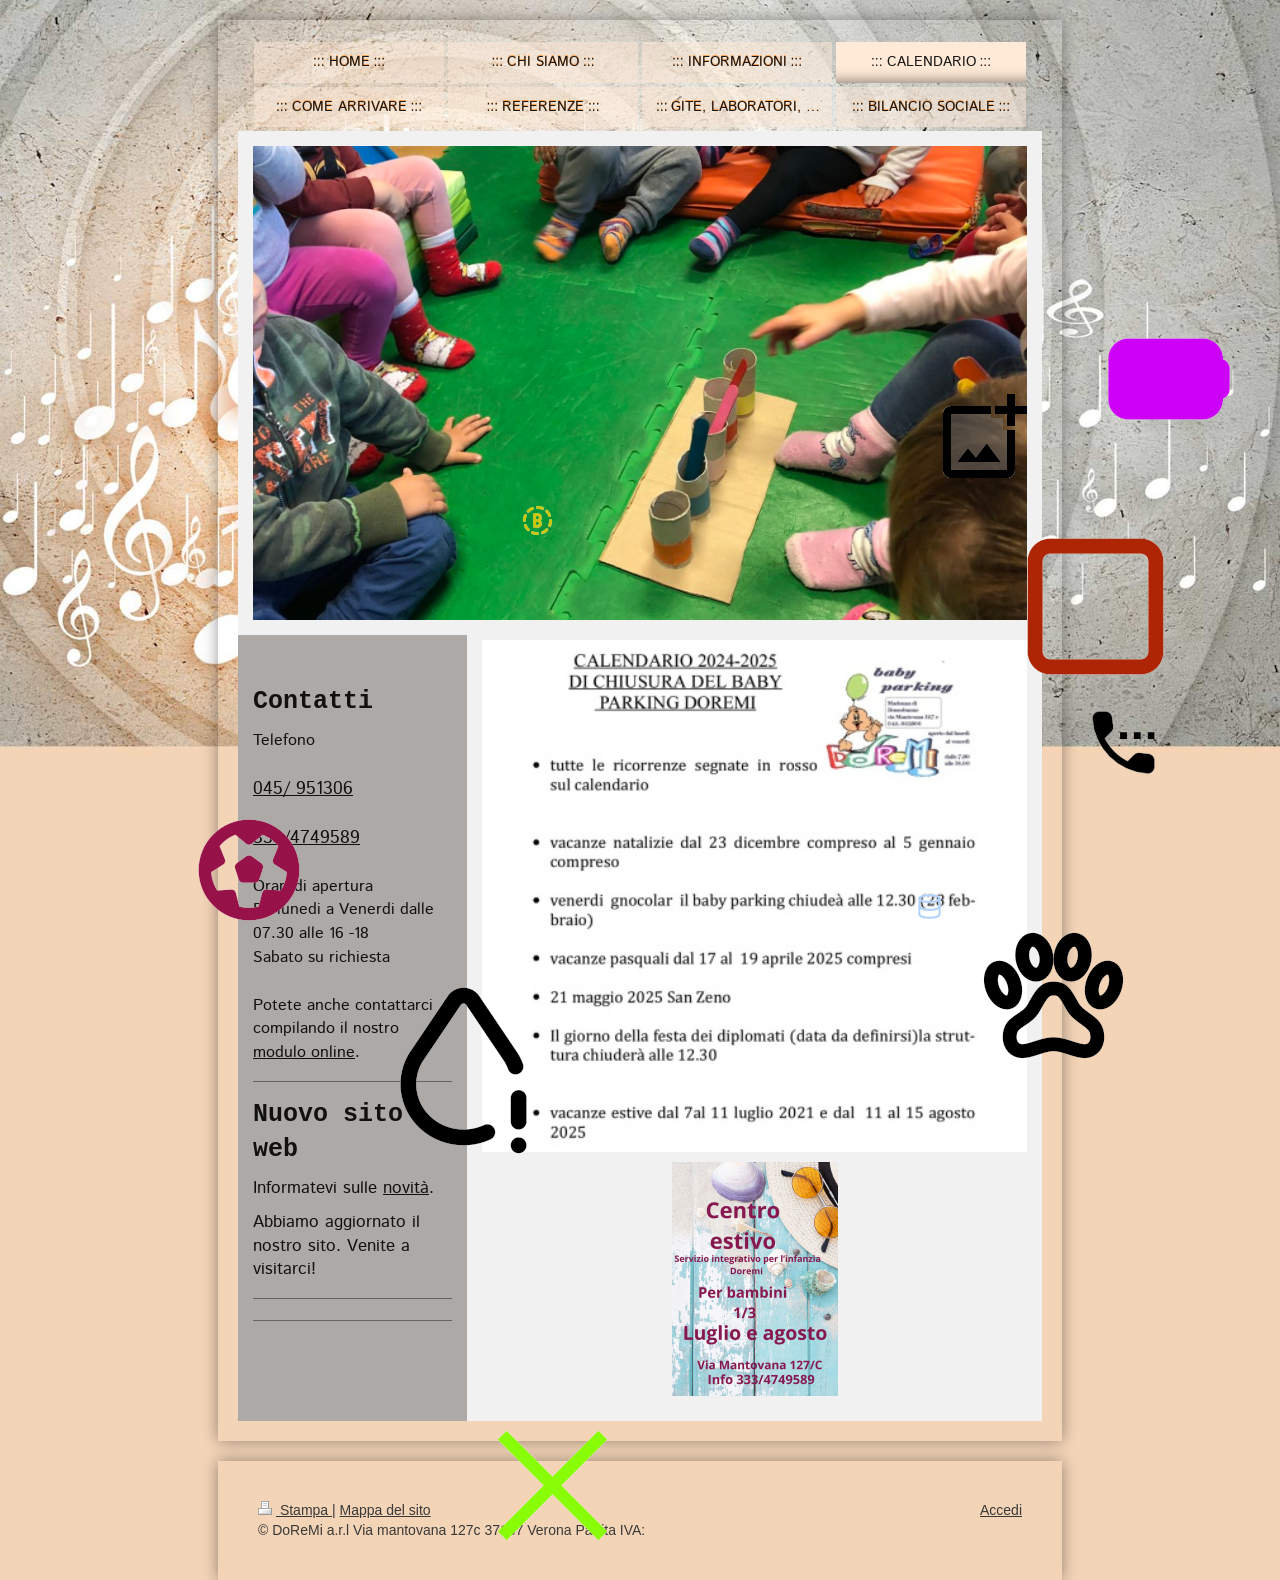  I want to click on access phone or call settings, so click(1123, 742).